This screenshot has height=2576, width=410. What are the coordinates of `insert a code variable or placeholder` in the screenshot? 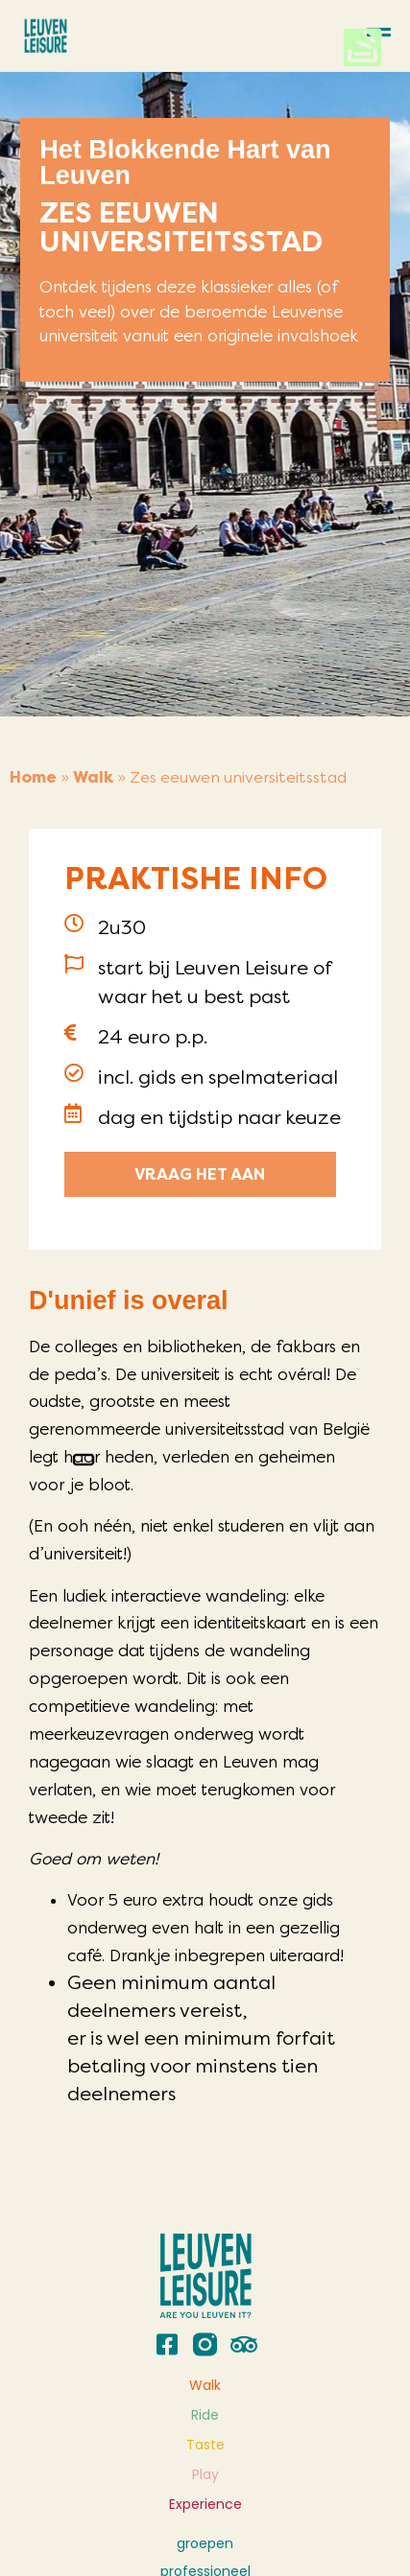 It's located at (84, 1460).